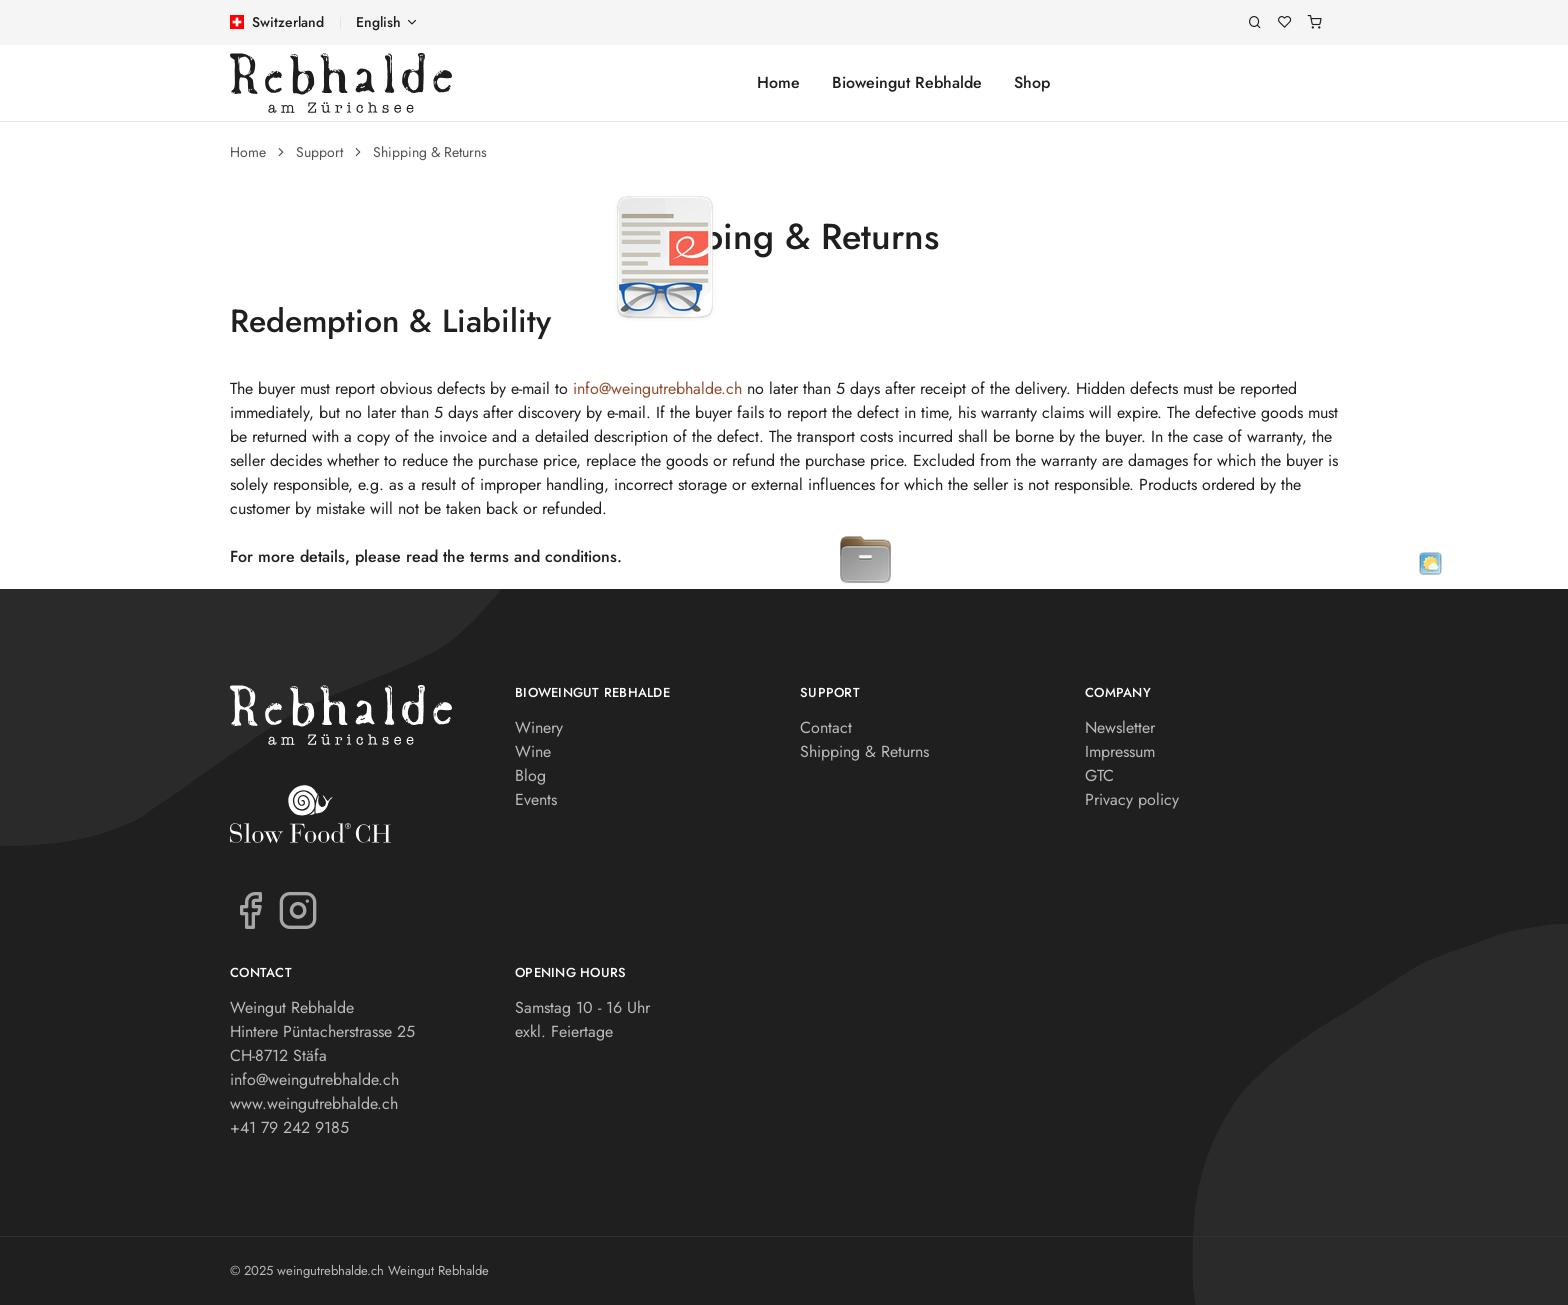  What do you see at coordinates (865, 559) in the screenshot?
I see `open the file manager application` at bounding box center [865, 559].